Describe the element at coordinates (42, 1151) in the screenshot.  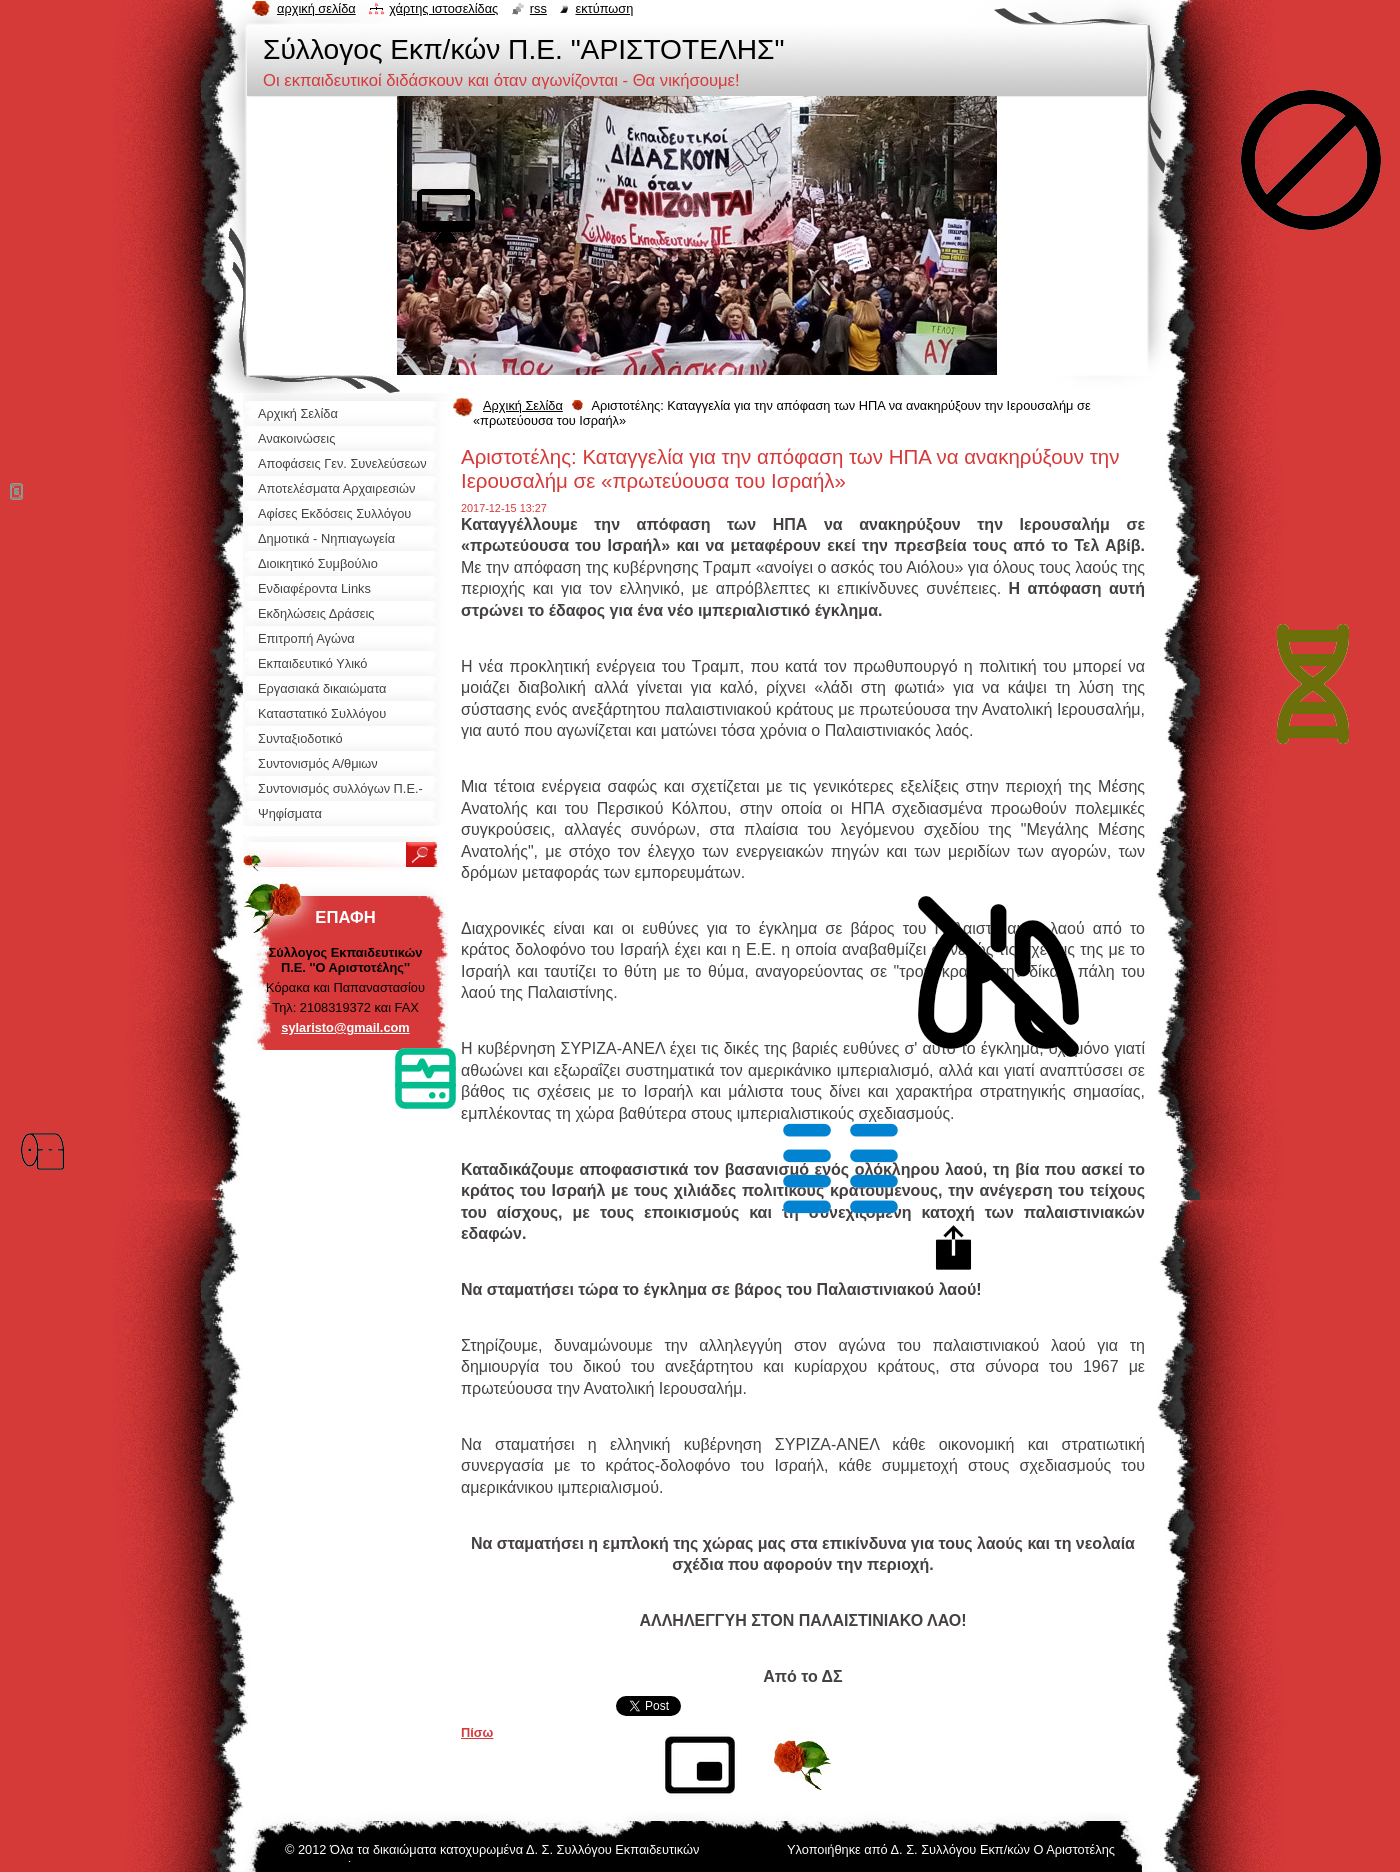
I see `bathroom or restroom location indicator` at that location.